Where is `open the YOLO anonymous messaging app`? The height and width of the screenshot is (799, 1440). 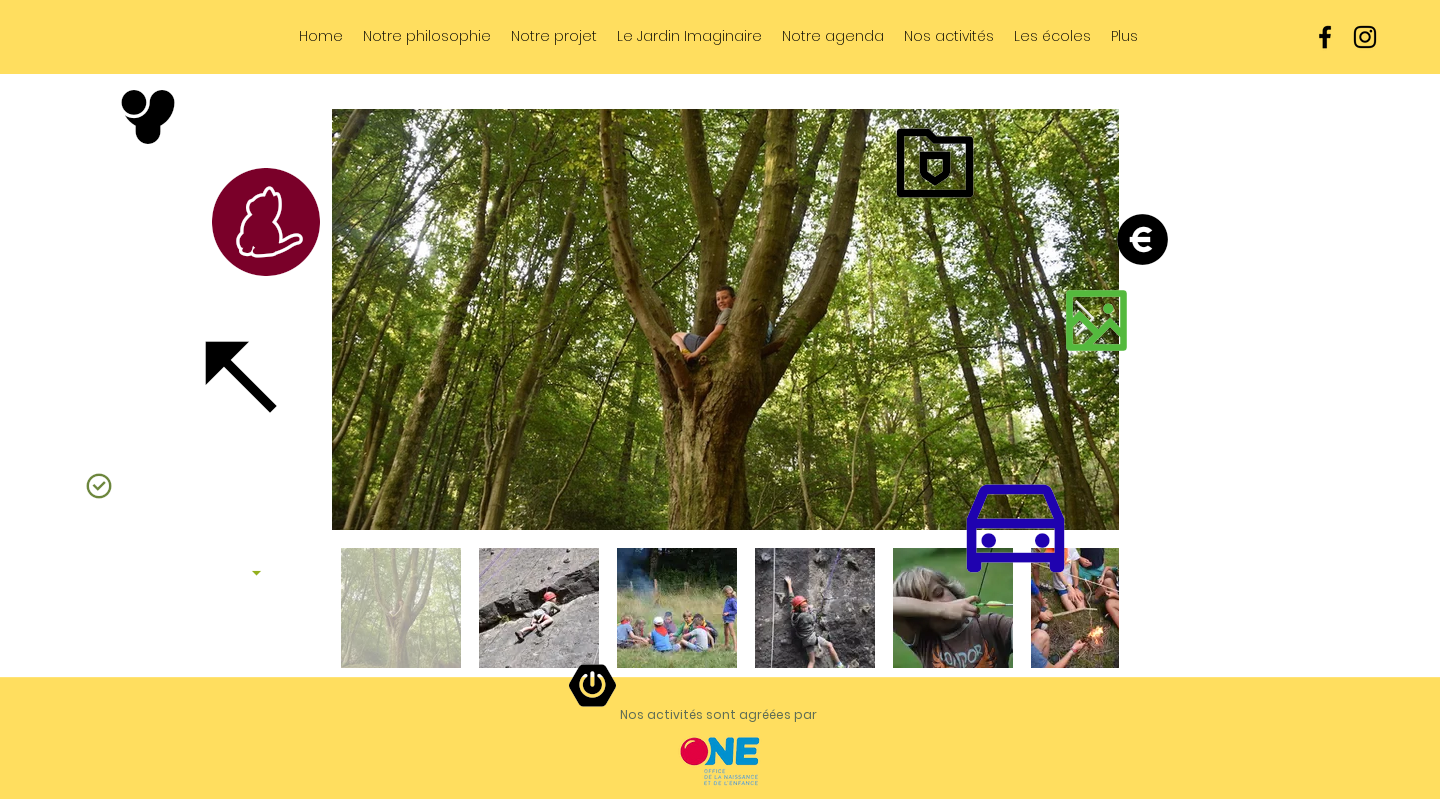
open the YOLO anonymous messaging app is located at coordinates (148, 117).